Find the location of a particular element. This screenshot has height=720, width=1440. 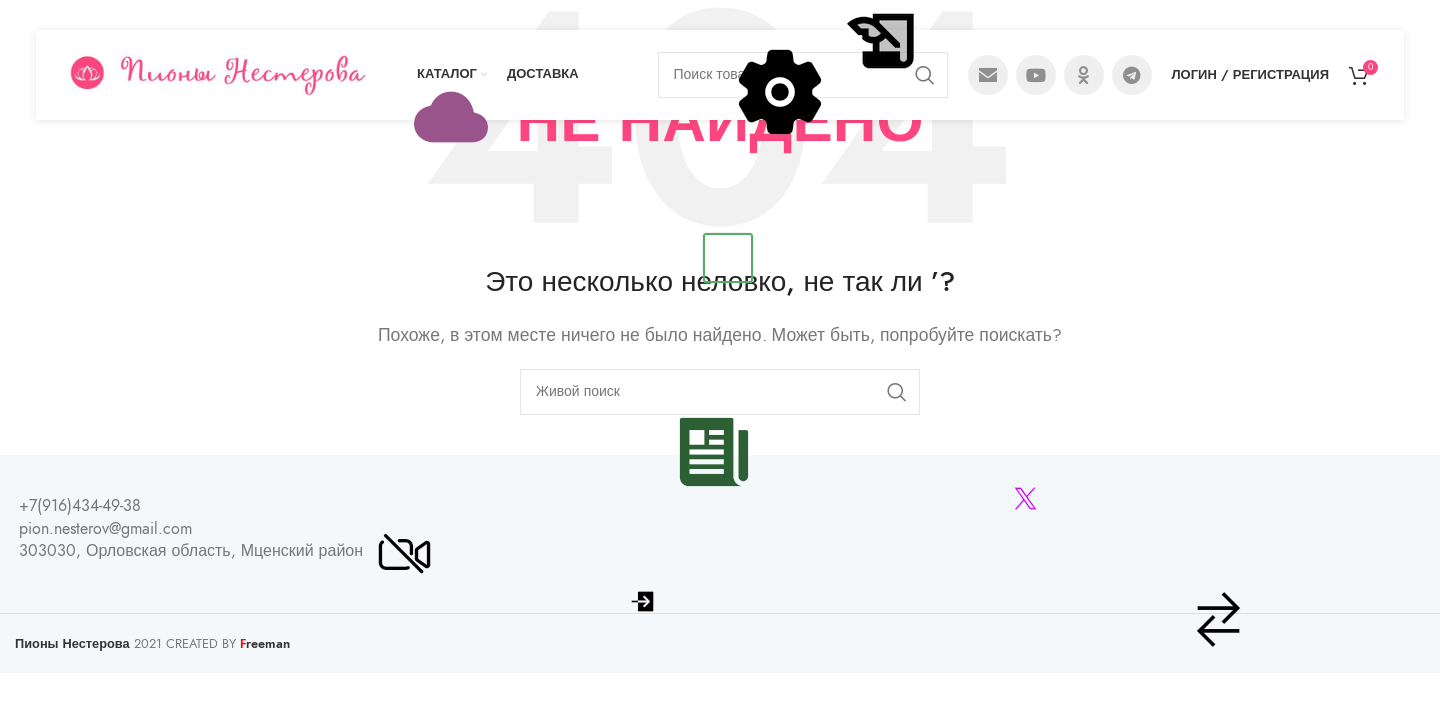

share to X (formerly Twitter) is located at coordinates (1025, 498).